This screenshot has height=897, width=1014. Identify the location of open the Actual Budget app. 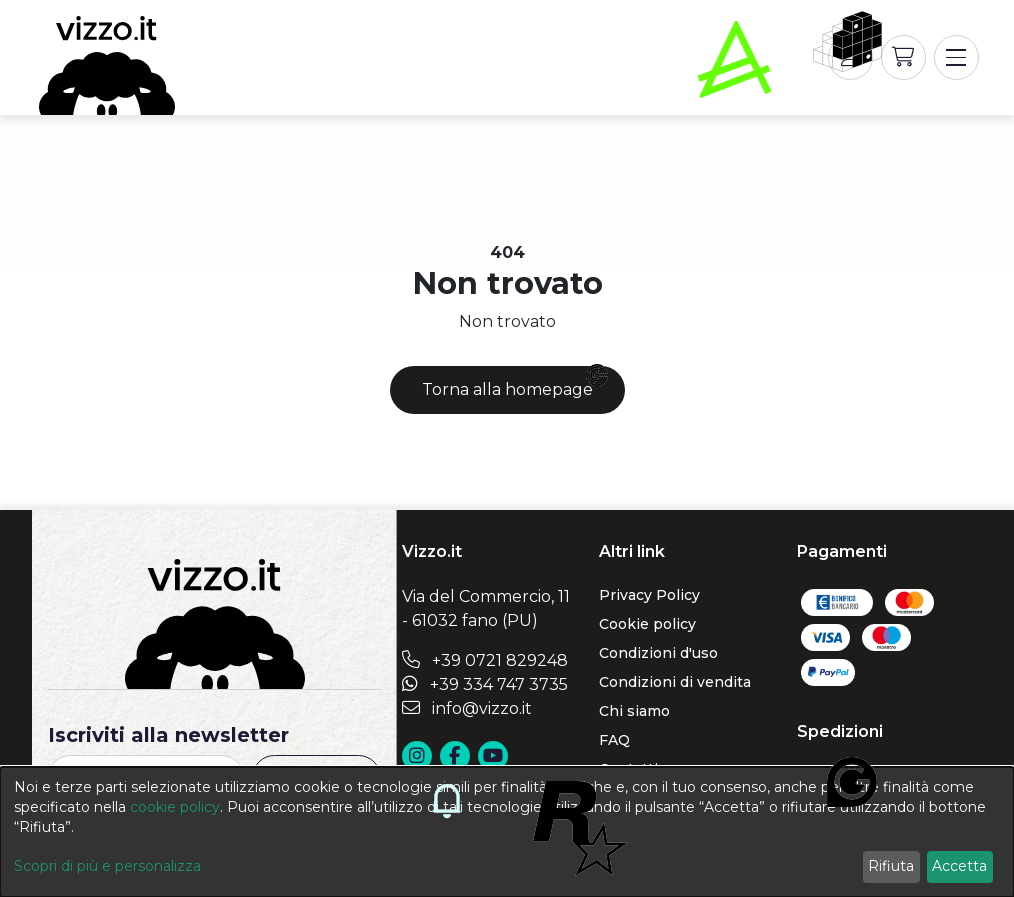
(734, 59).